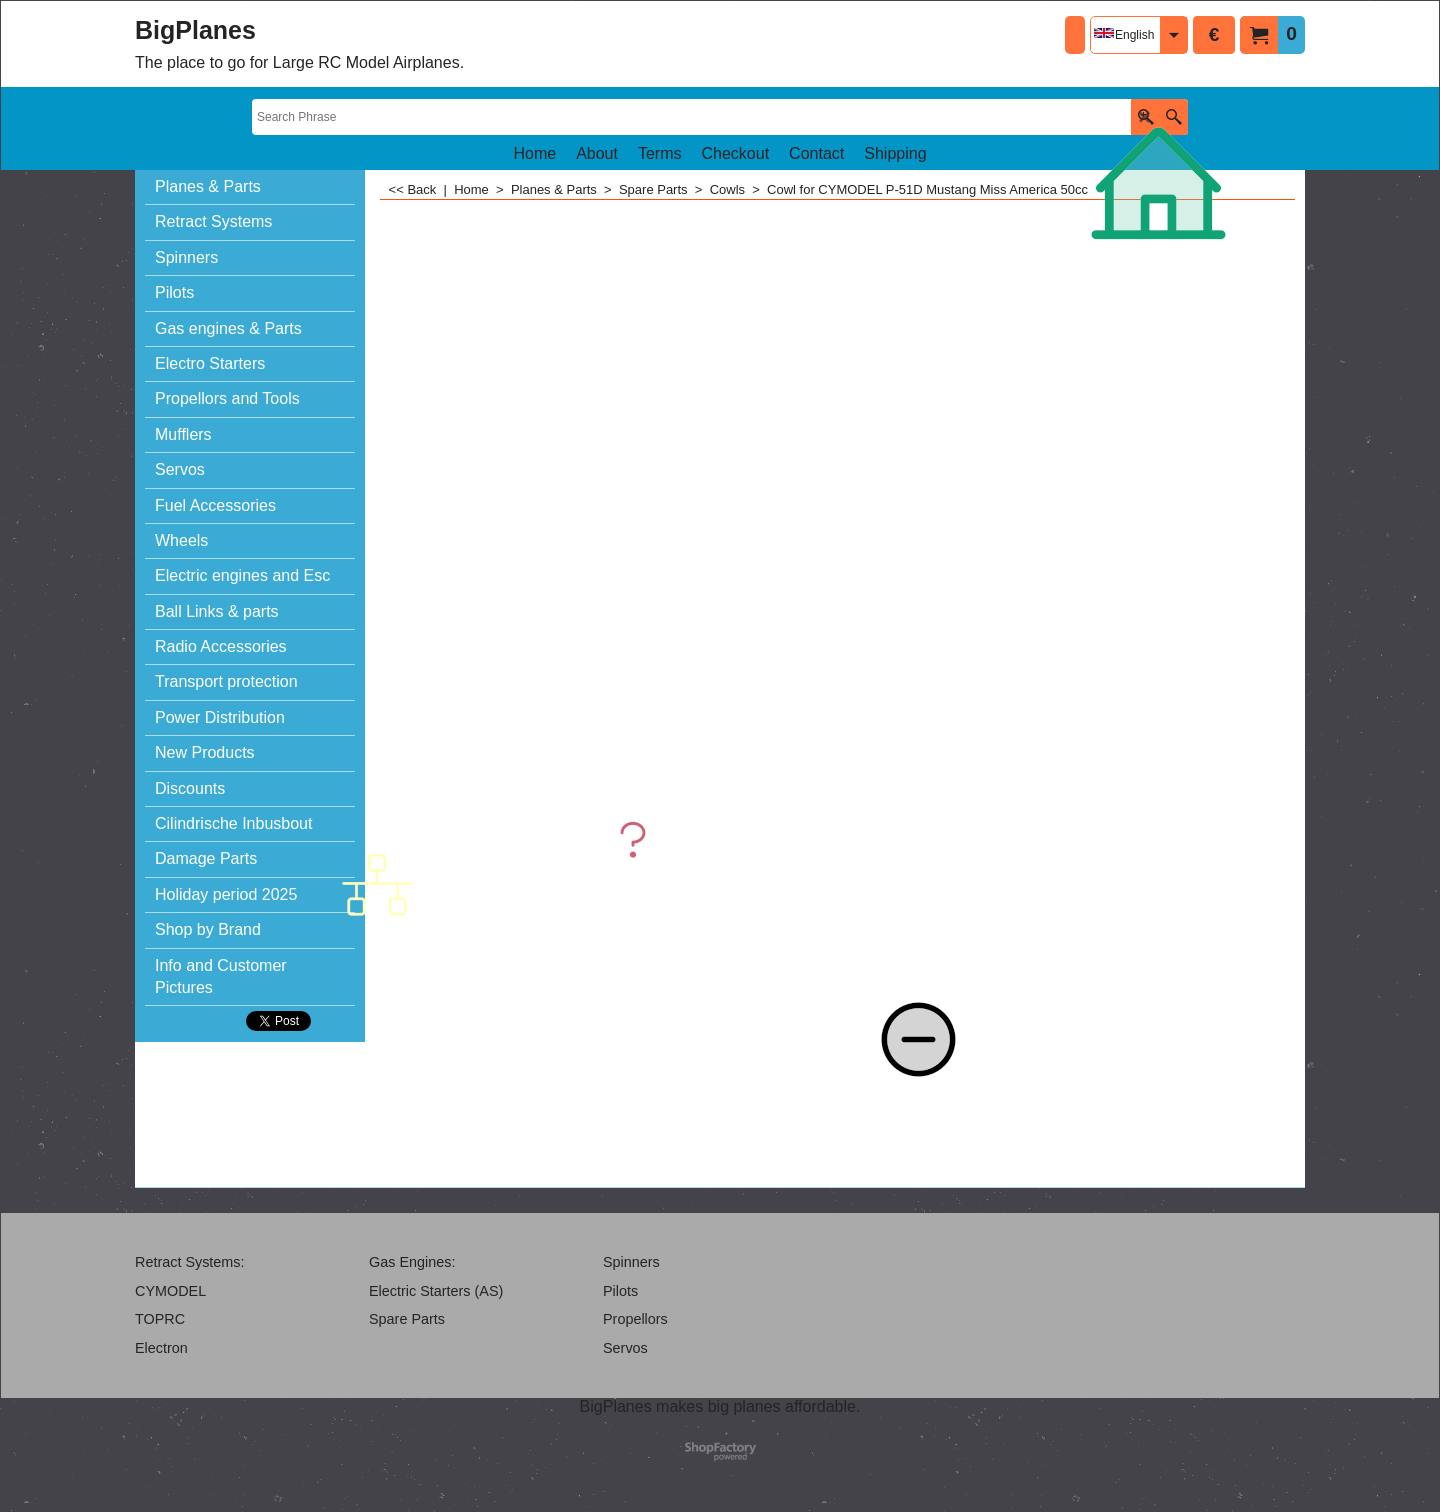 This screenshot has height=1512, width=1440. I want to click on view network topology or connections, so click(377, 886).